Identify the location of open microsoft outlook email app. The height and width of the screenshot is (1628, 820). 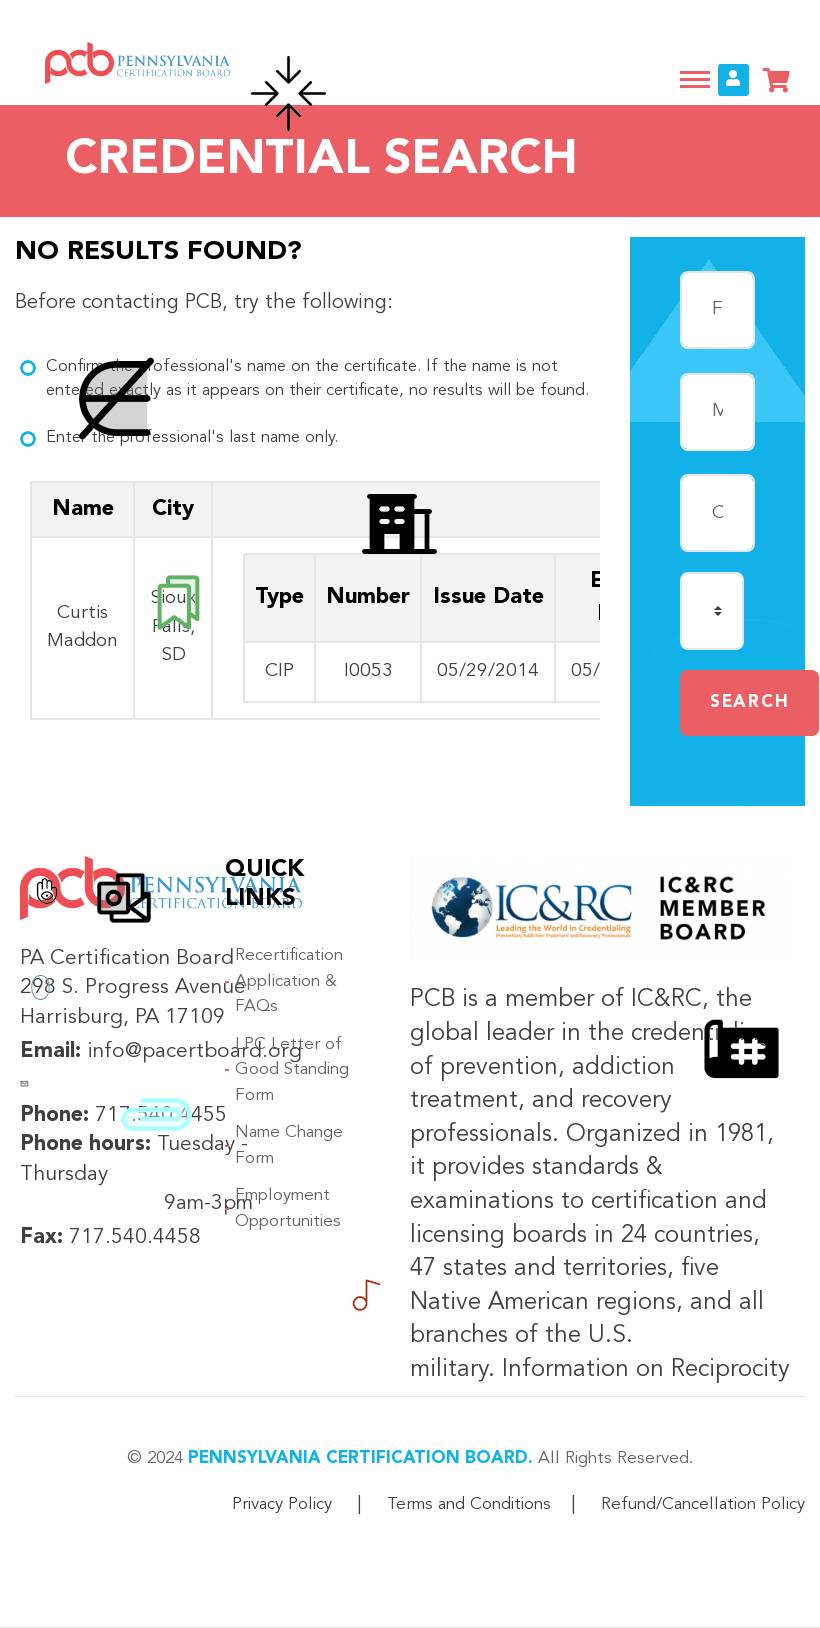
(124, 898).